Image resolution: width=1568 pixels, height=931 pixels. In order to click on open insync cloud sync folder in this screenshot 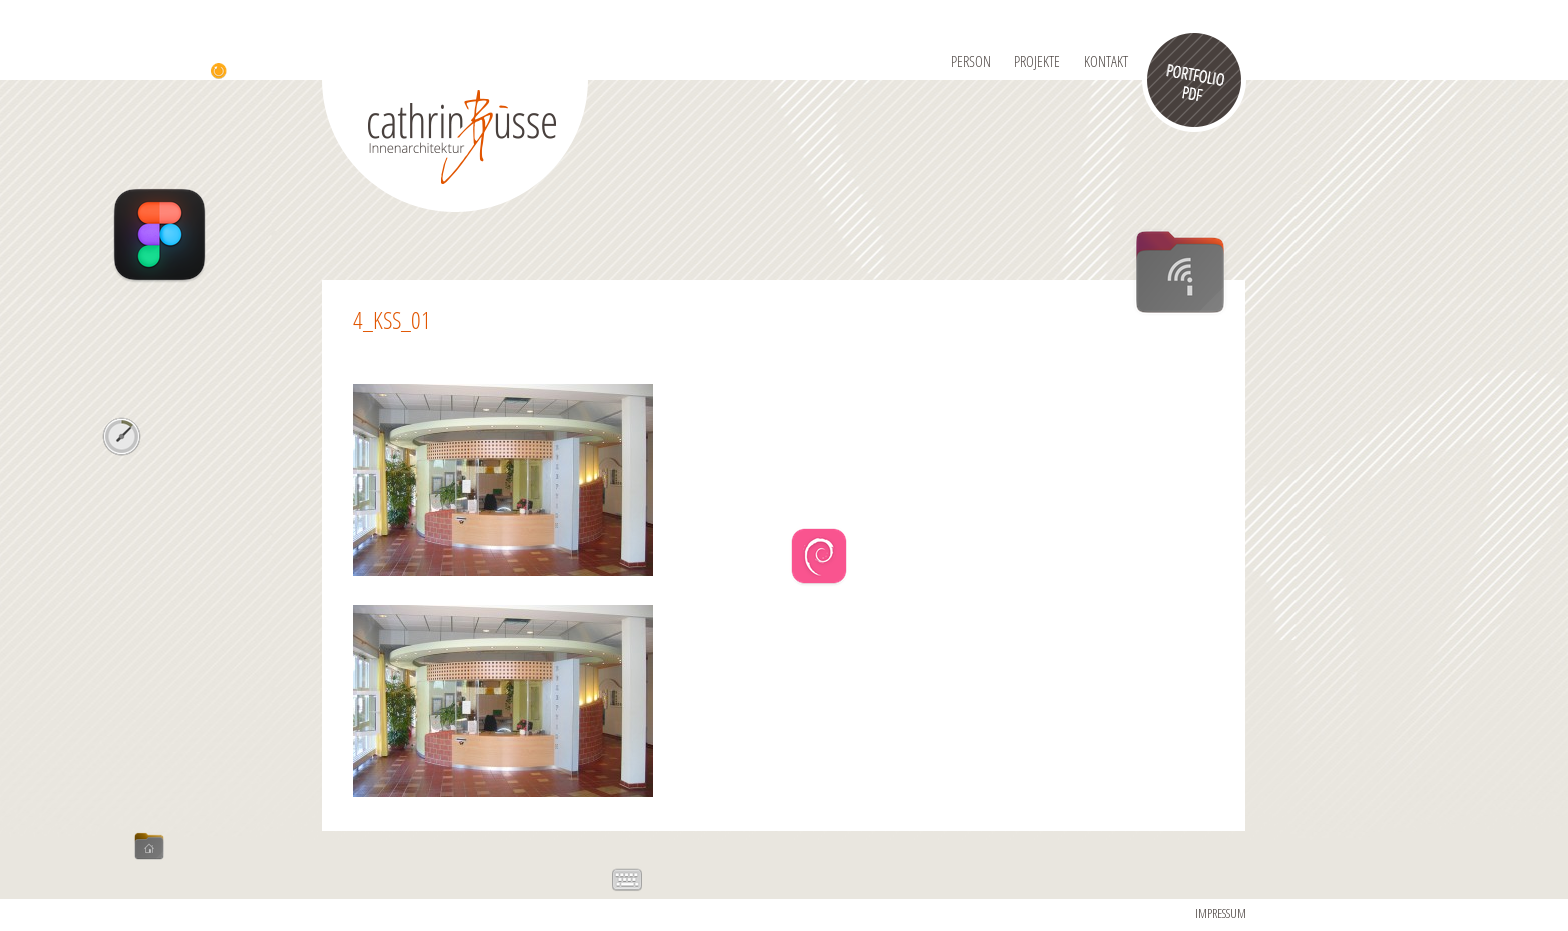, I will do `click(1180, 272)`.